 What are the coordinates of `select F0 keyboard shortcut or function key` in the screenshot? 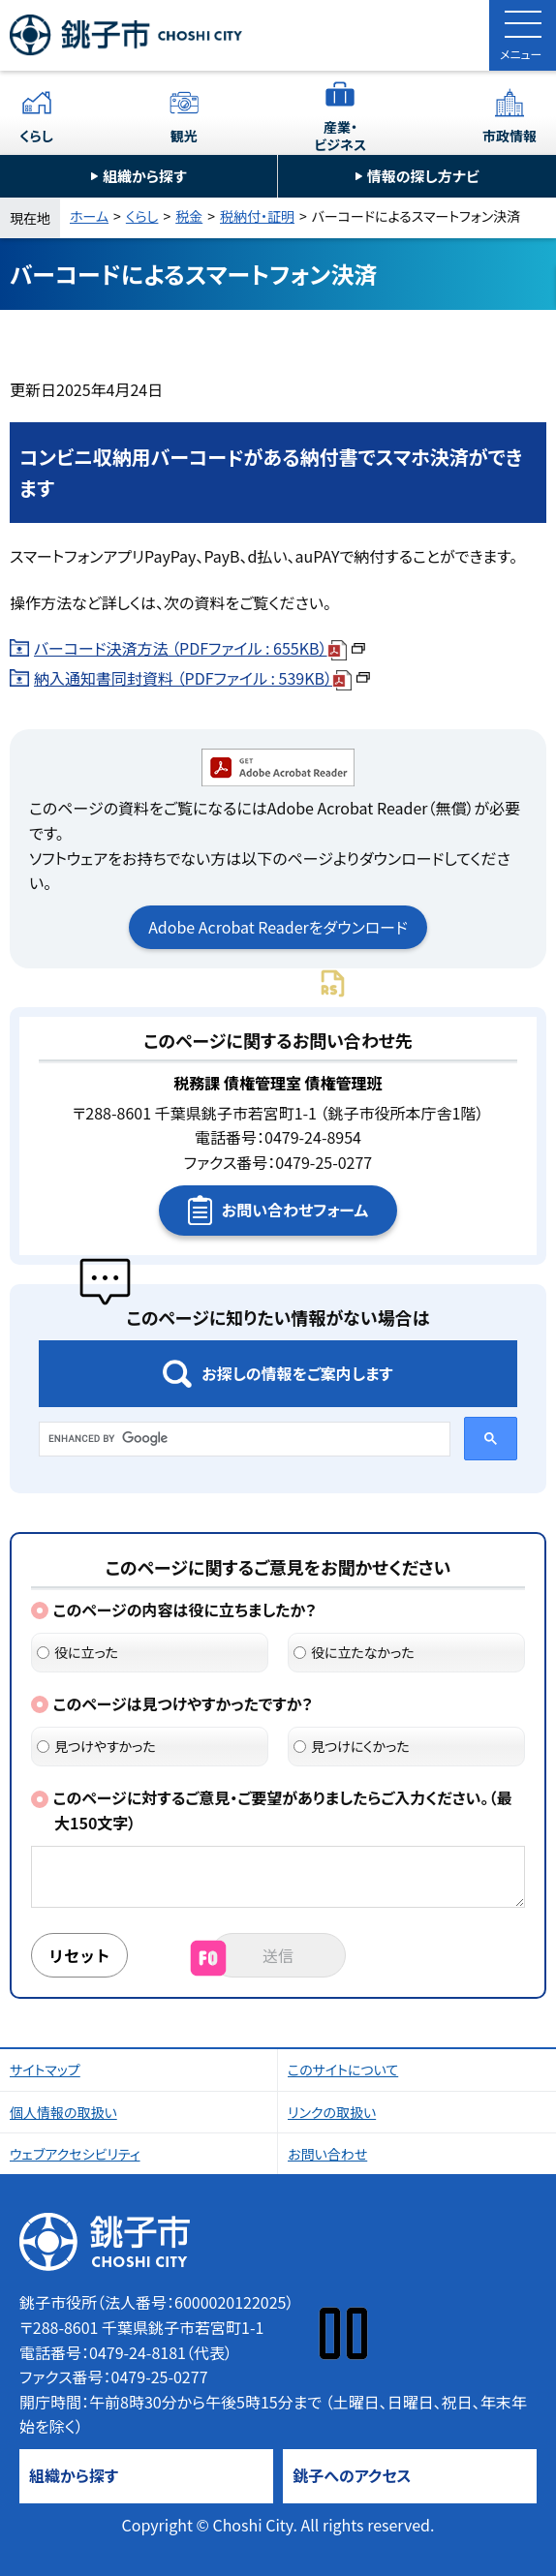 It's located at (208, 1958).